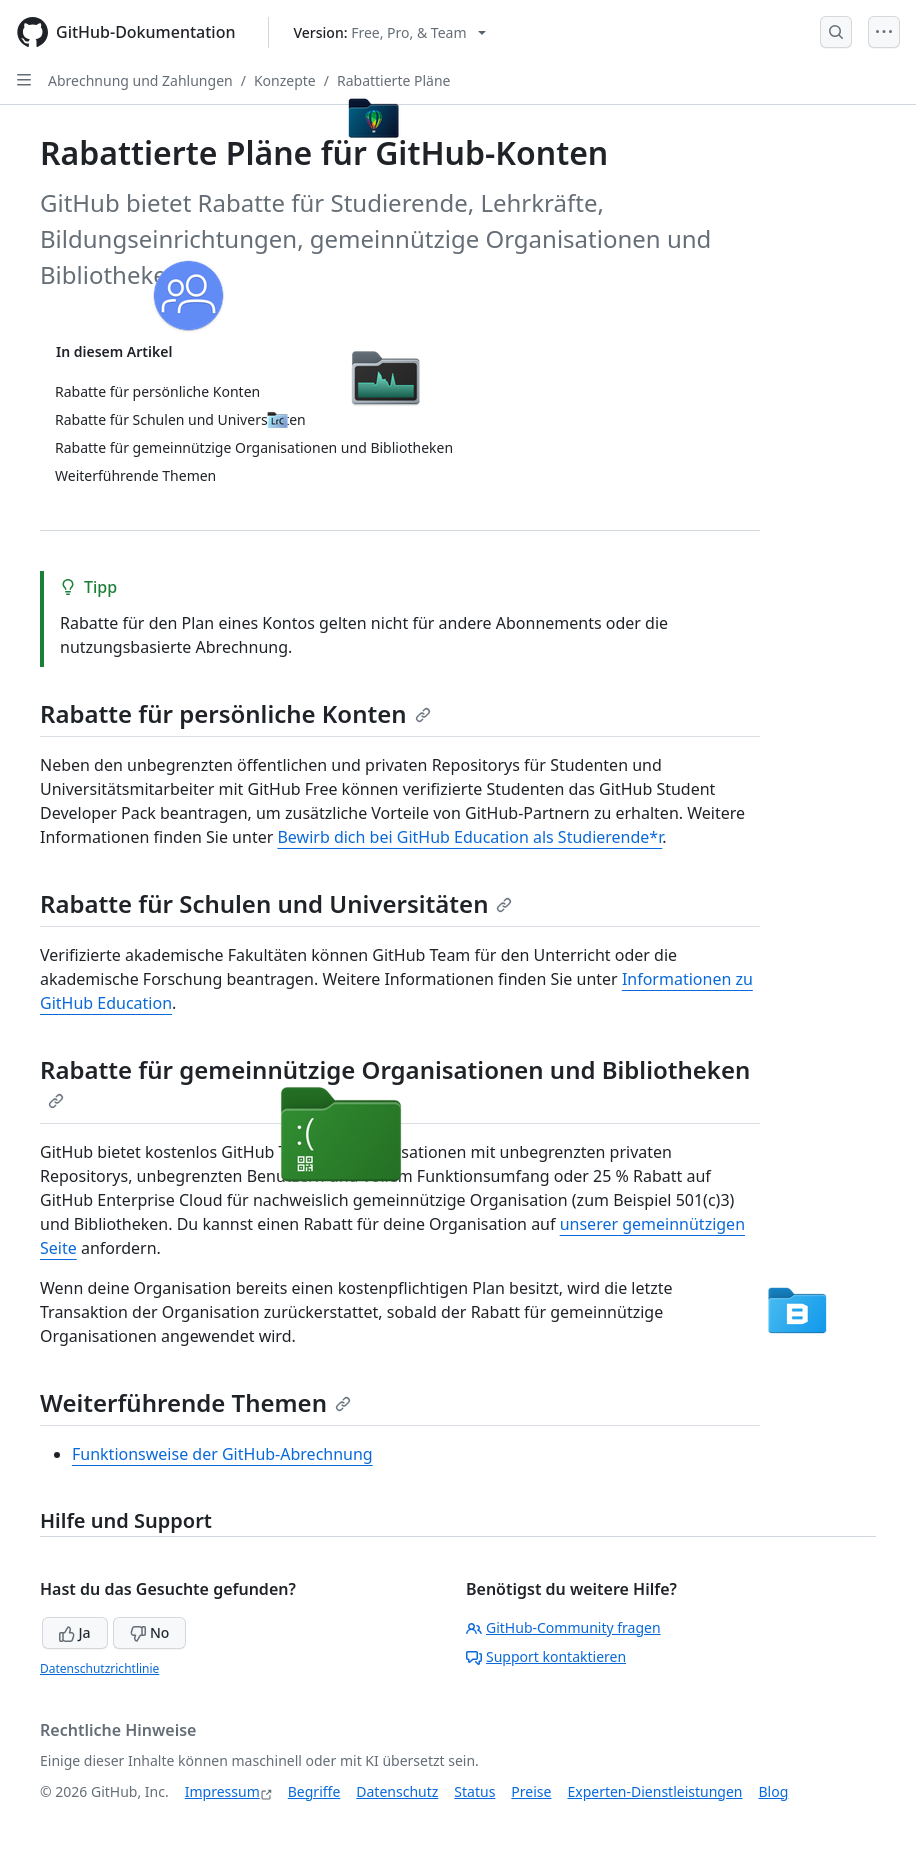  What do you see at coordinates (188, 295) in the screenshot?
I see `switch to a different user account` at bounding box center [188, 295].